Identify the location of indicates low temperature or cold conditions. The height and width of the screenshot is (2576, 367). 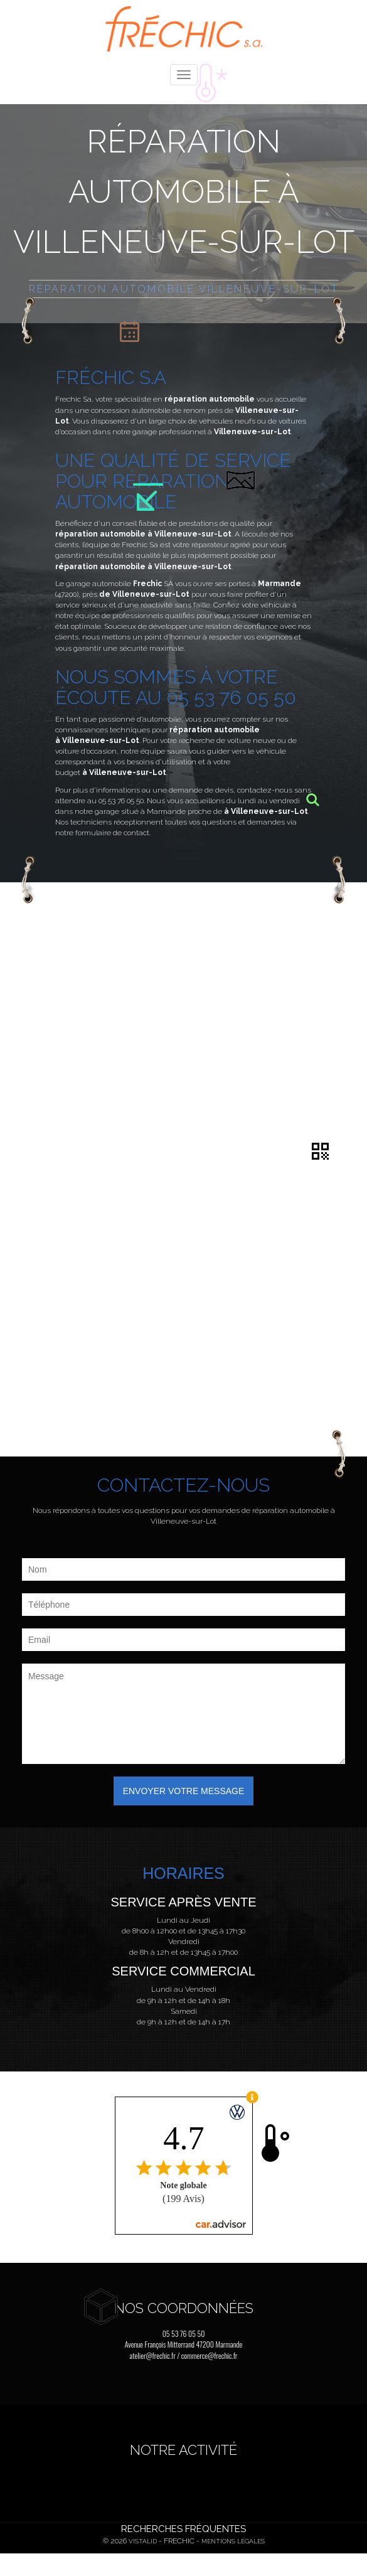
(207, 83).